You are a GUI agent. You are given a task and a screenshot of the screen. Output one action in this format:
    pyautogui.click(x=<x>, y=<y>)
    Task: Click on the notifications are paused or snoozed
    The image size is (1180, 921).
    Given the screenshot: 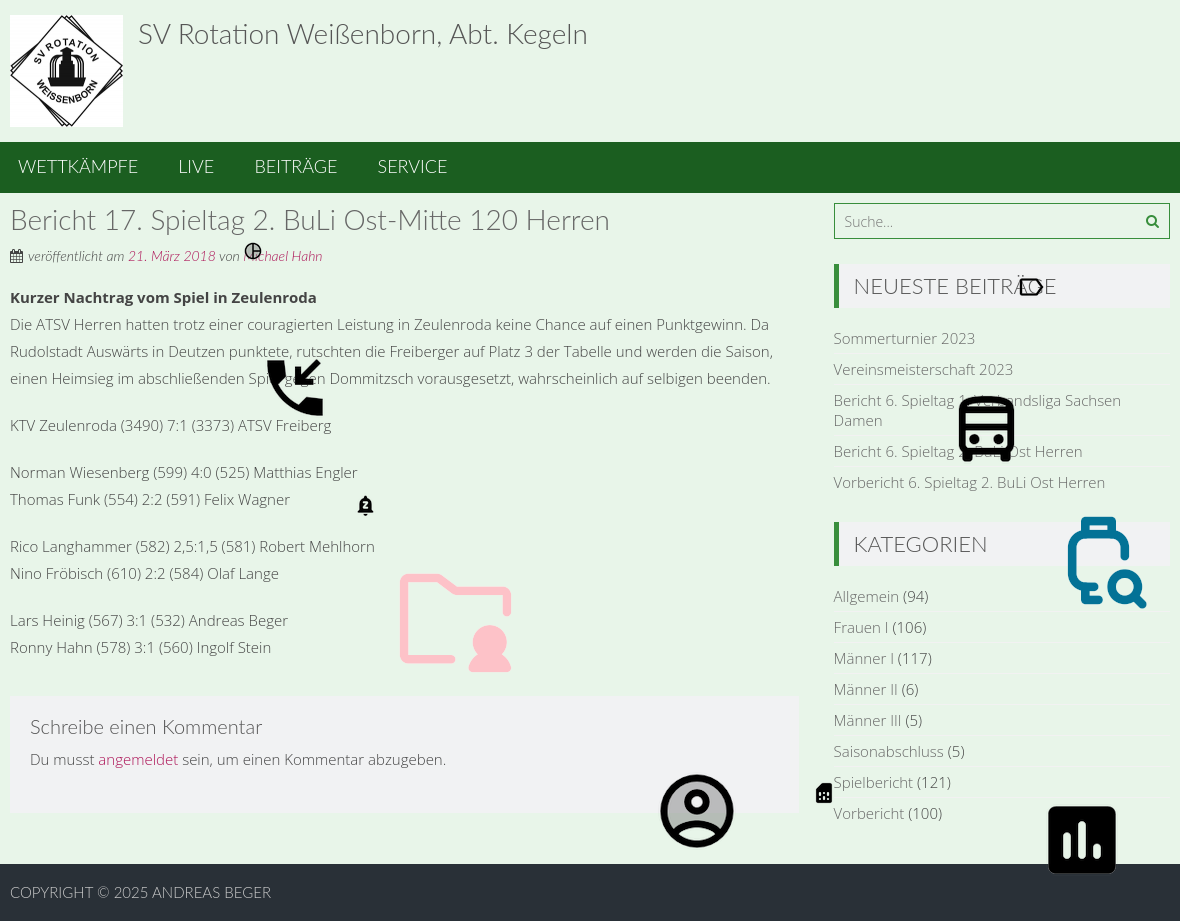 What is the action you would take?
    pyautogui.click(x=365, y=505)
    